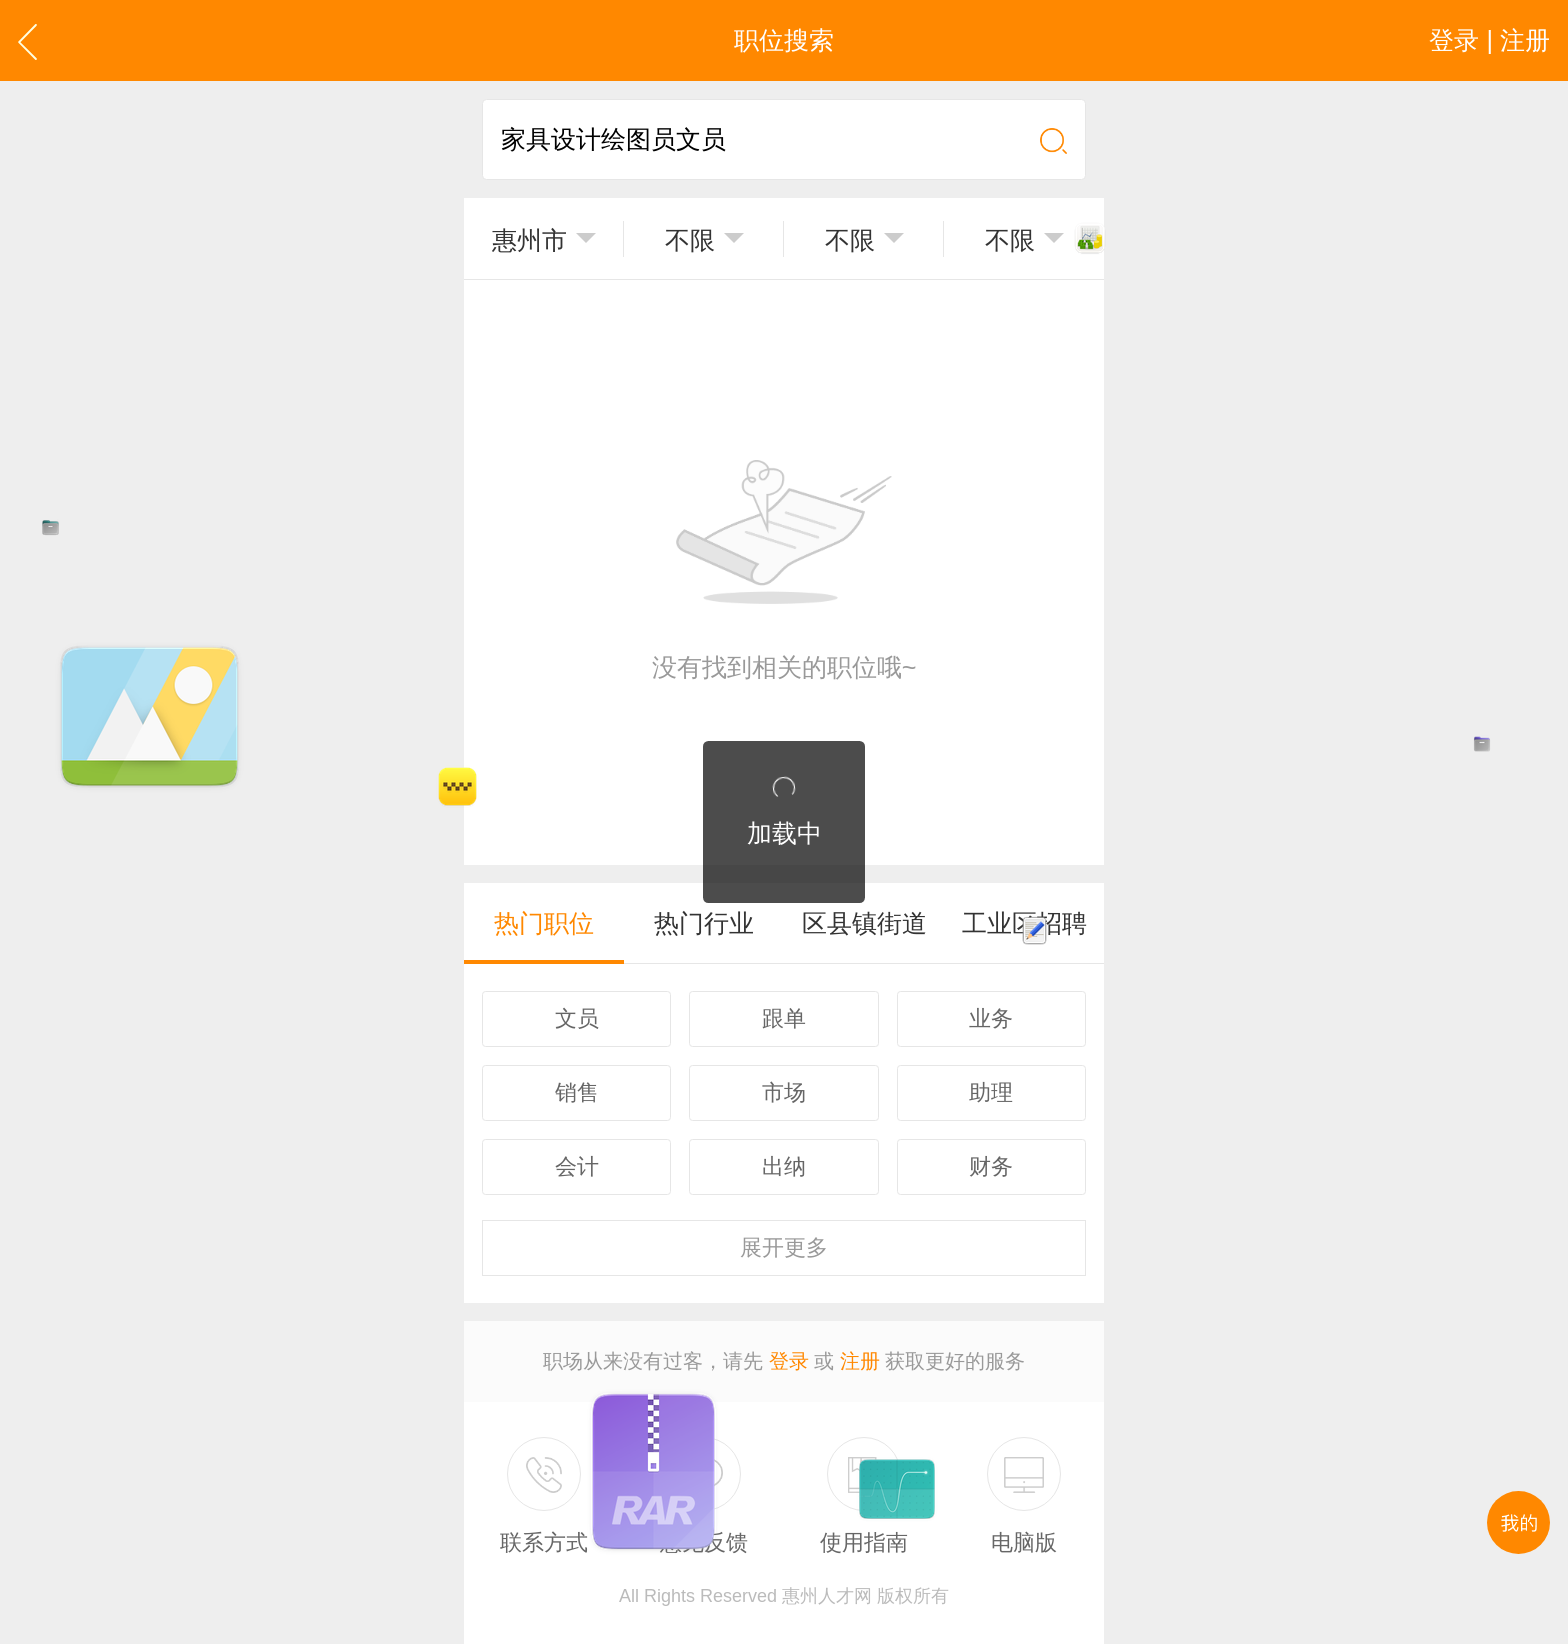 The height and width of the screenshot is (1644, 1568). Describe the element at coordinates (457, 786) in the screenshot. I see `open taxi or ride-hailing app` at that location.